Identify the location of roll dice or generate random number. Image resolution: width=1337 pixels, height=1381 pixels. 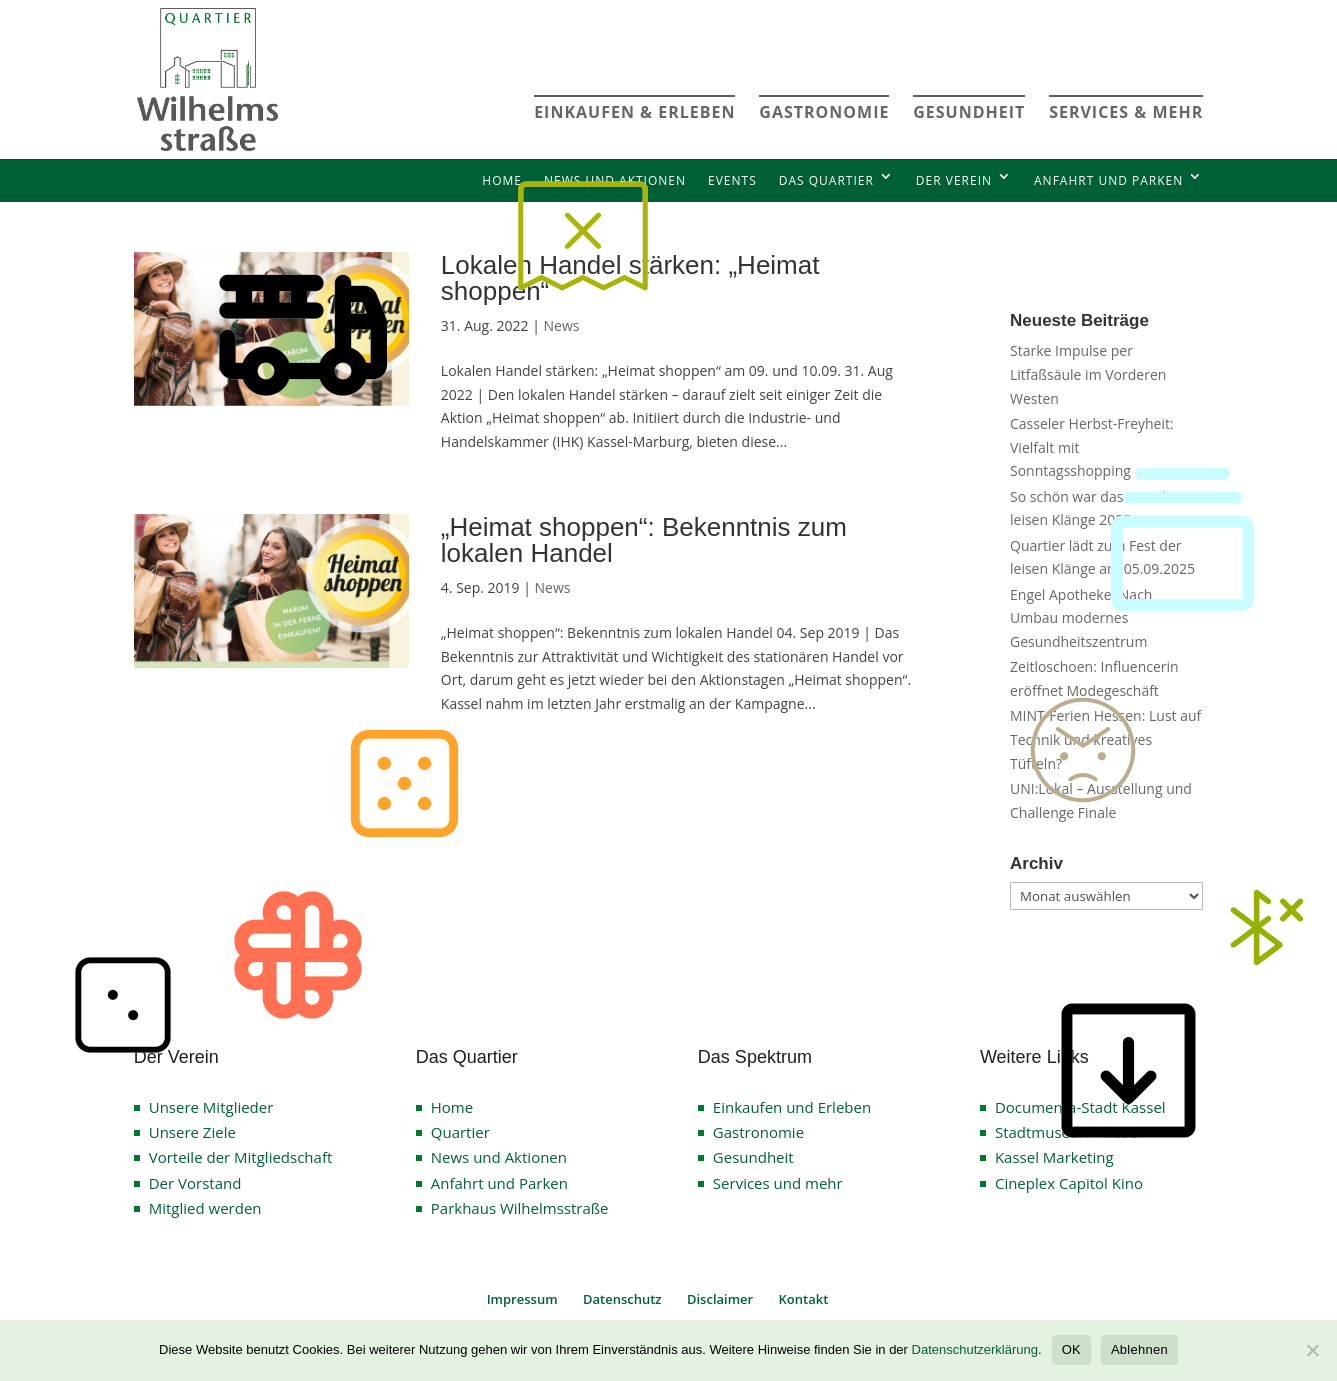
(404, 783).